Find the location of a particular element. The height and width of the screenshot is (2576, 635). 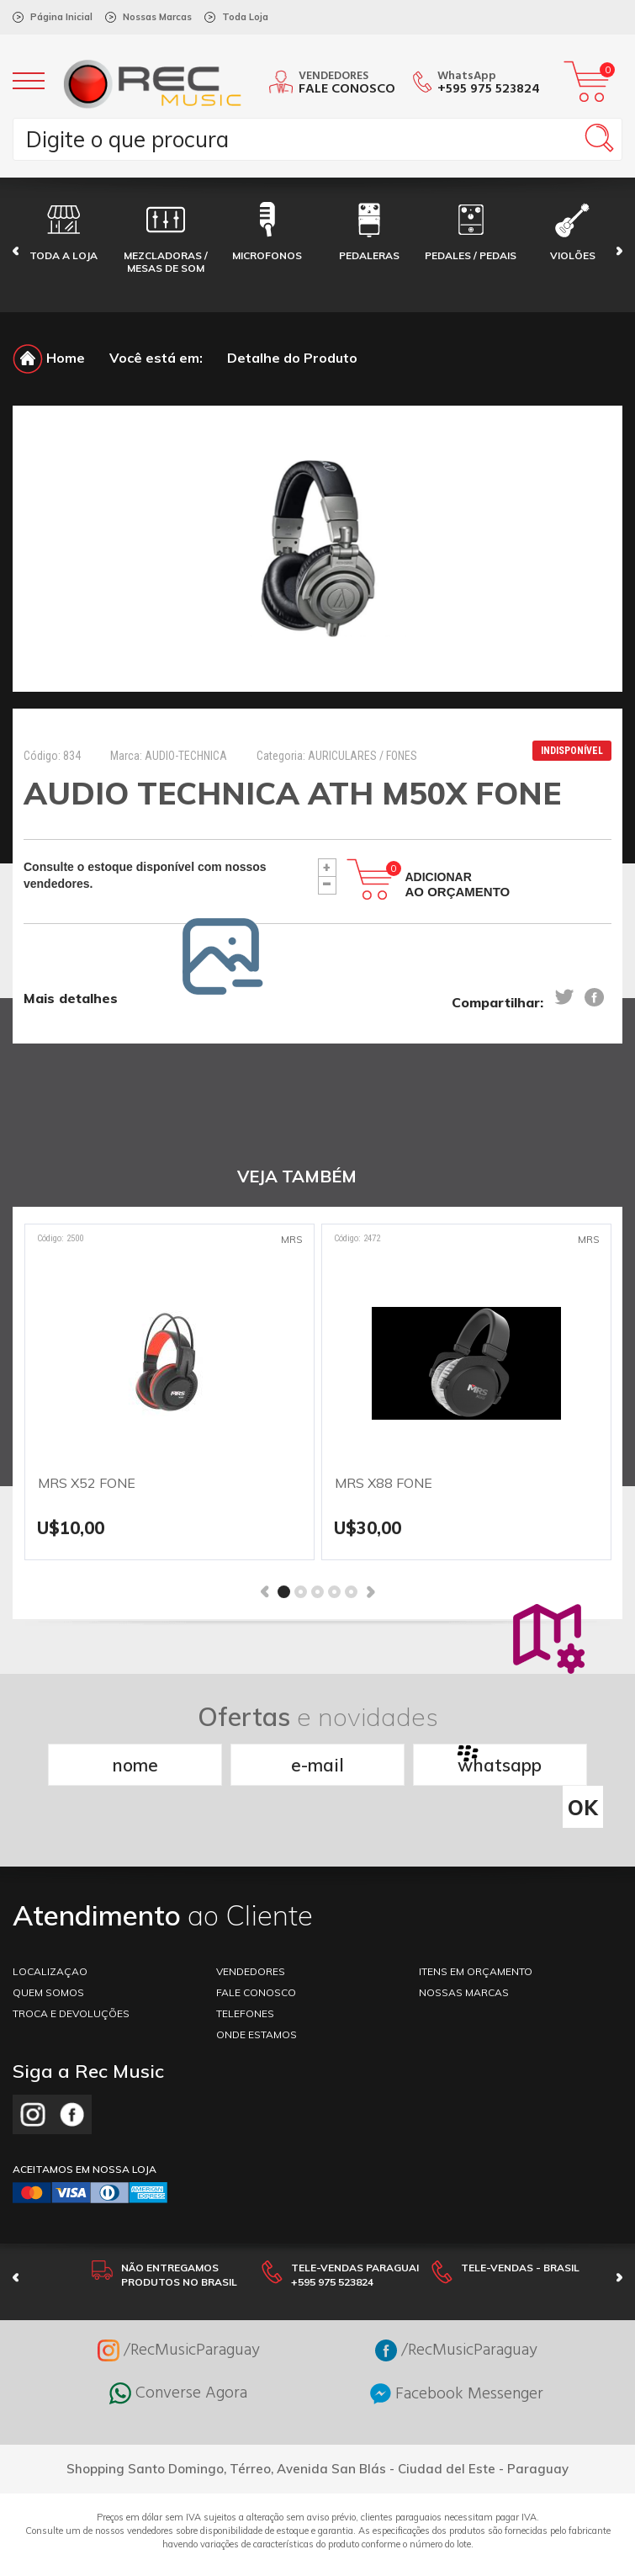

BlackBerry brand logo is located at coordinates (468, 1753).